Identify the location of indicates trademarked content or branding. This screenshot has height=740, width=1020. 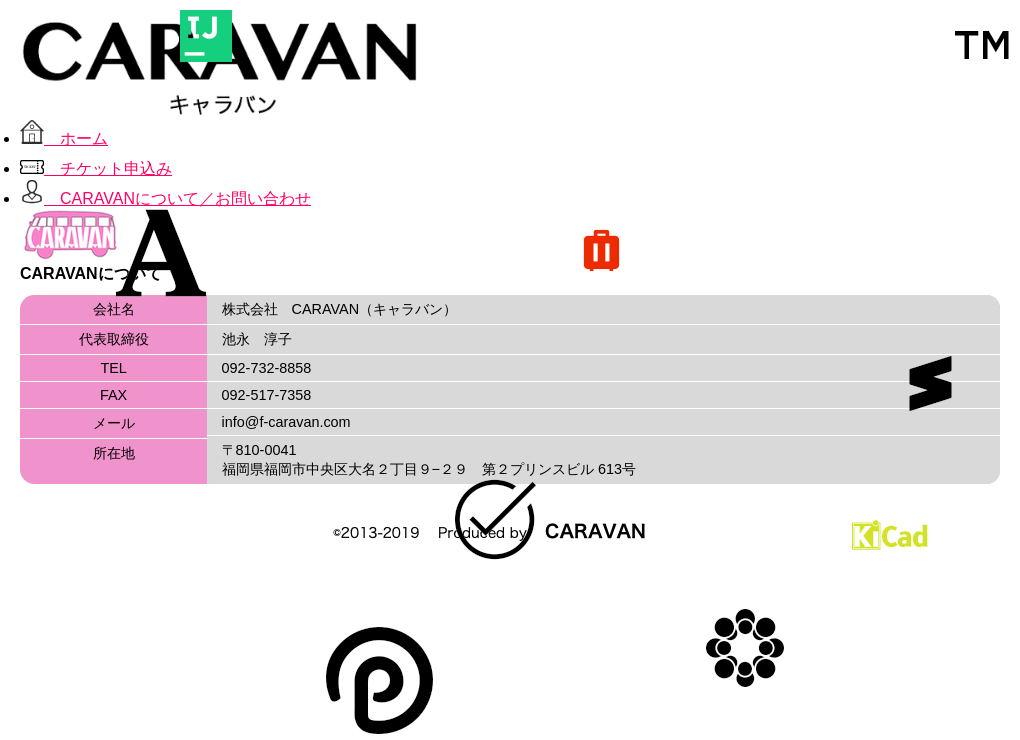
(983, 45).